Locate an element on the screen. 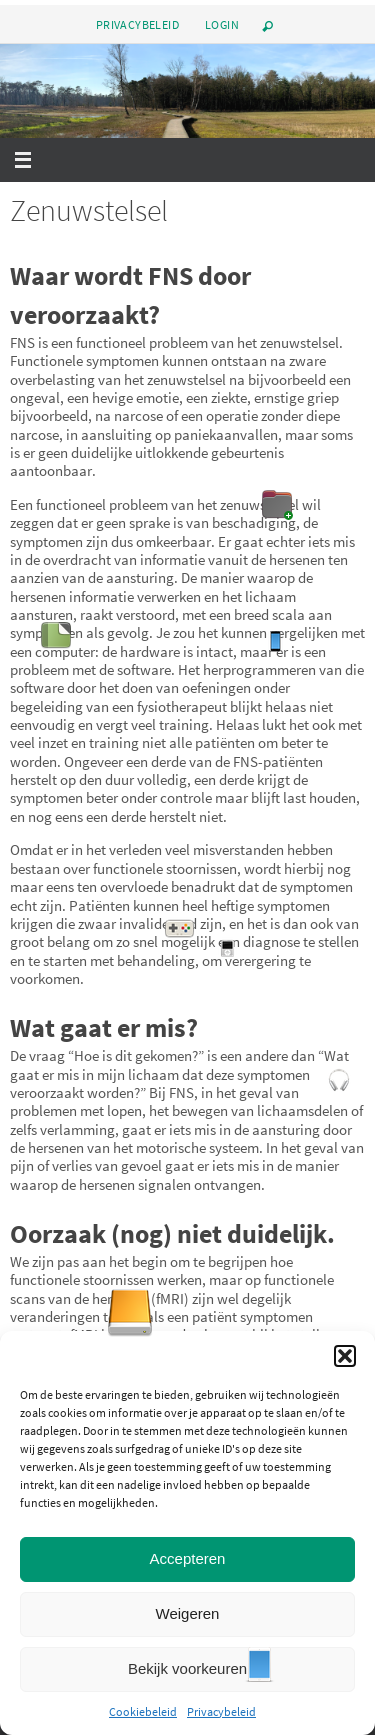 The height and width of the screenshot is (1735, 375). iPad Mini 3 device with cellular connectivity is located at coordinates (259, 1661).